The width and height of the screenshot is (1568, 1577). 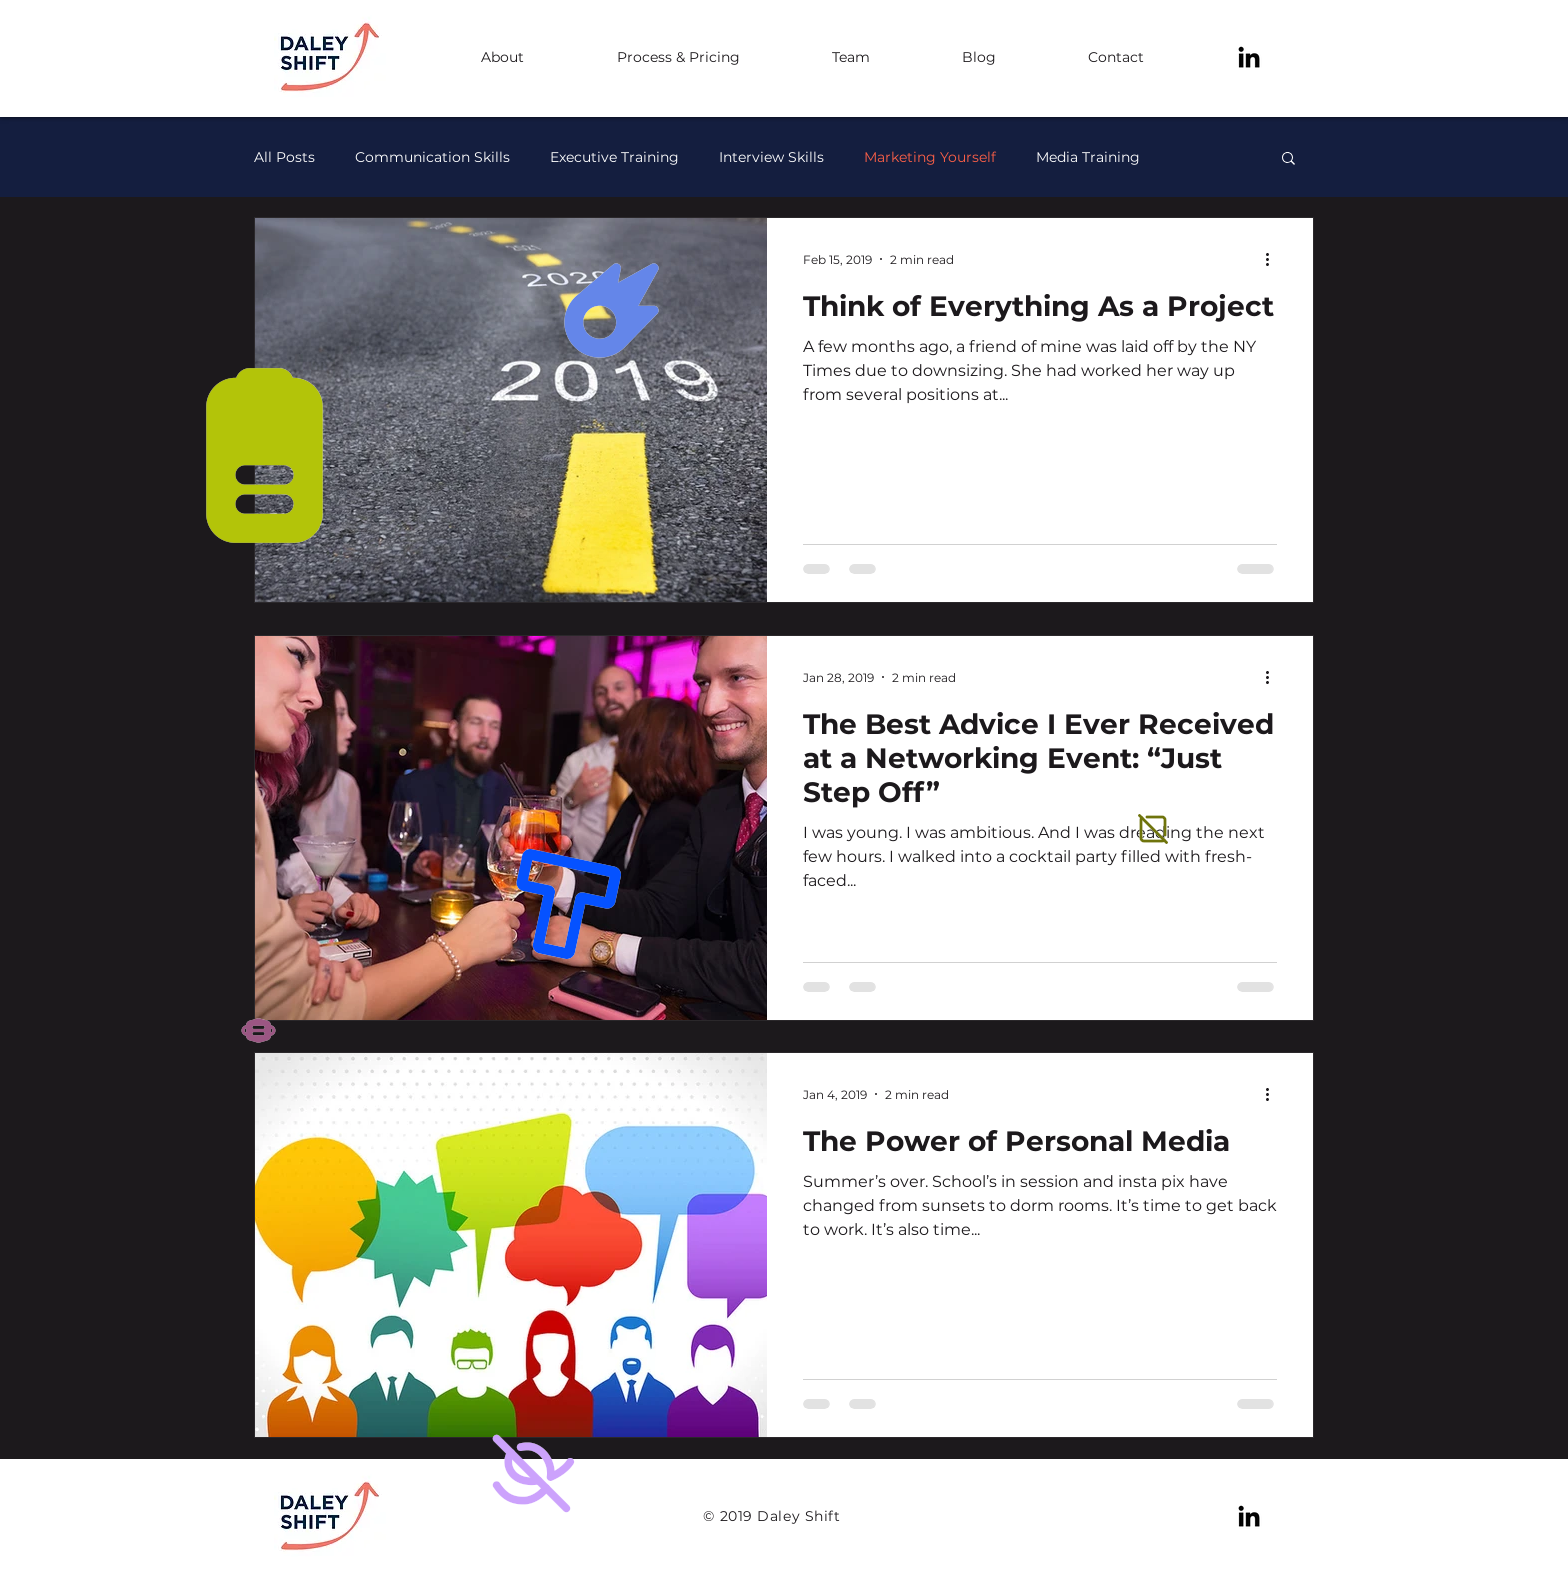 I want to click on disable or hide a square element, so click(x=1153, y=829).